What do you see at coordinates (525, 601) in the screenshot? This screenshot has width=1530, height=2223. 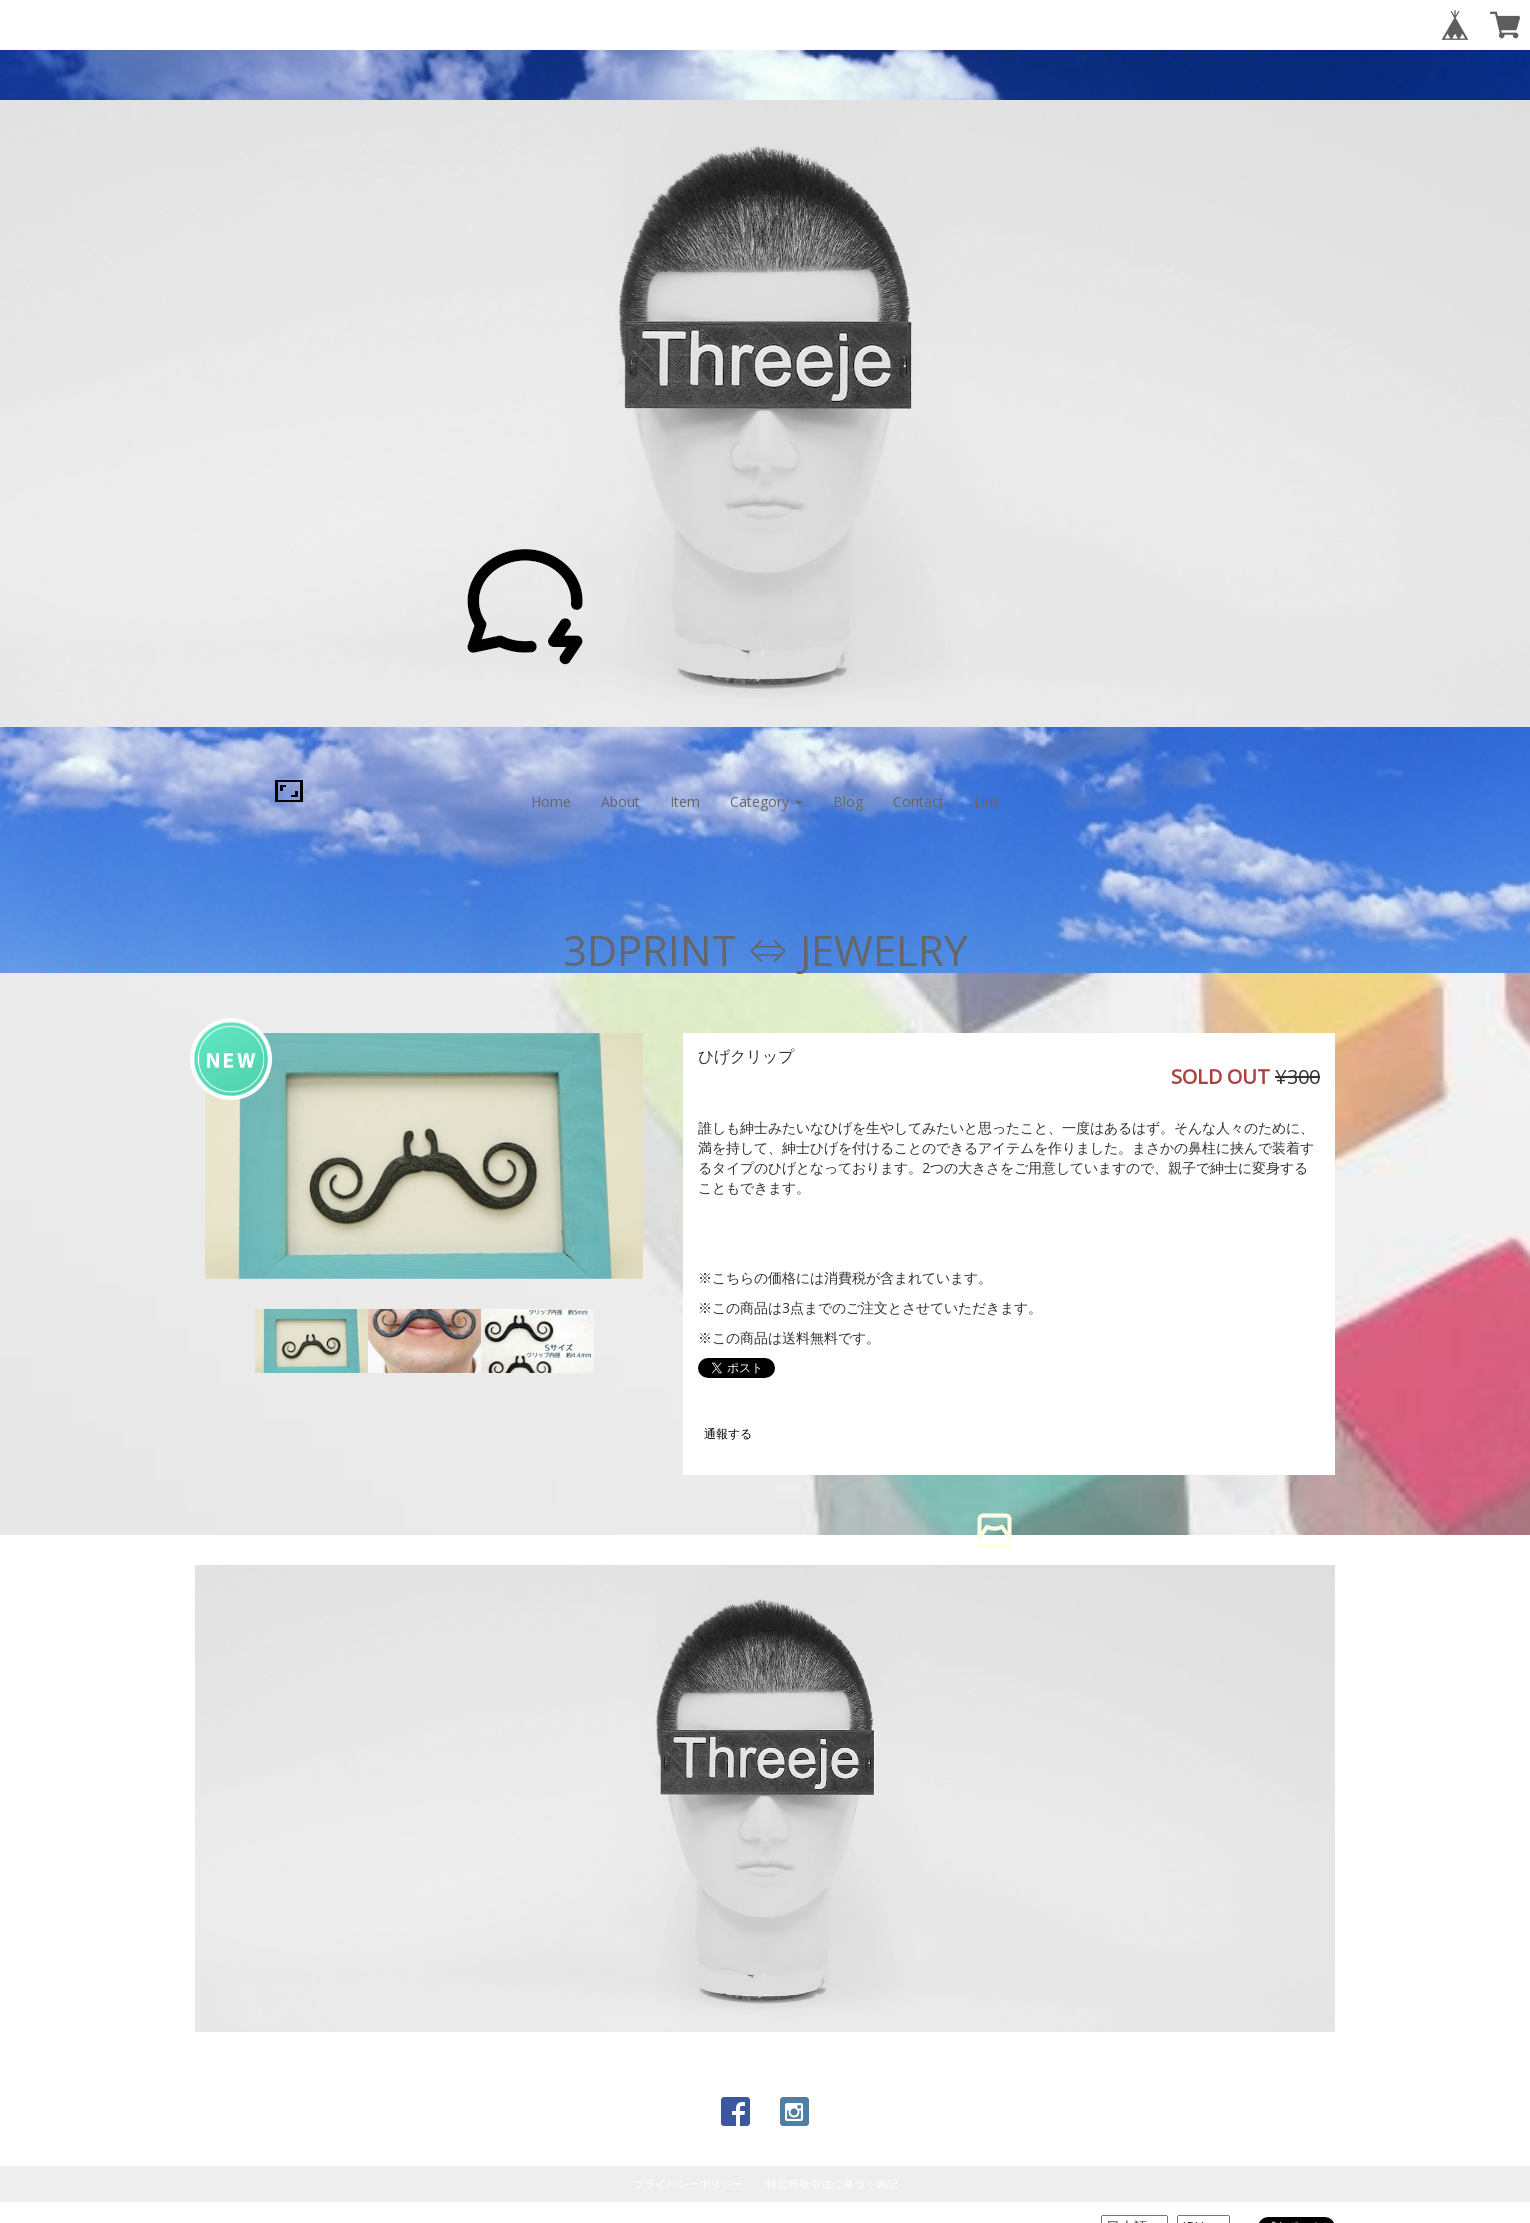 I see `send a quick or instant message` at bounding box center [525, 601].